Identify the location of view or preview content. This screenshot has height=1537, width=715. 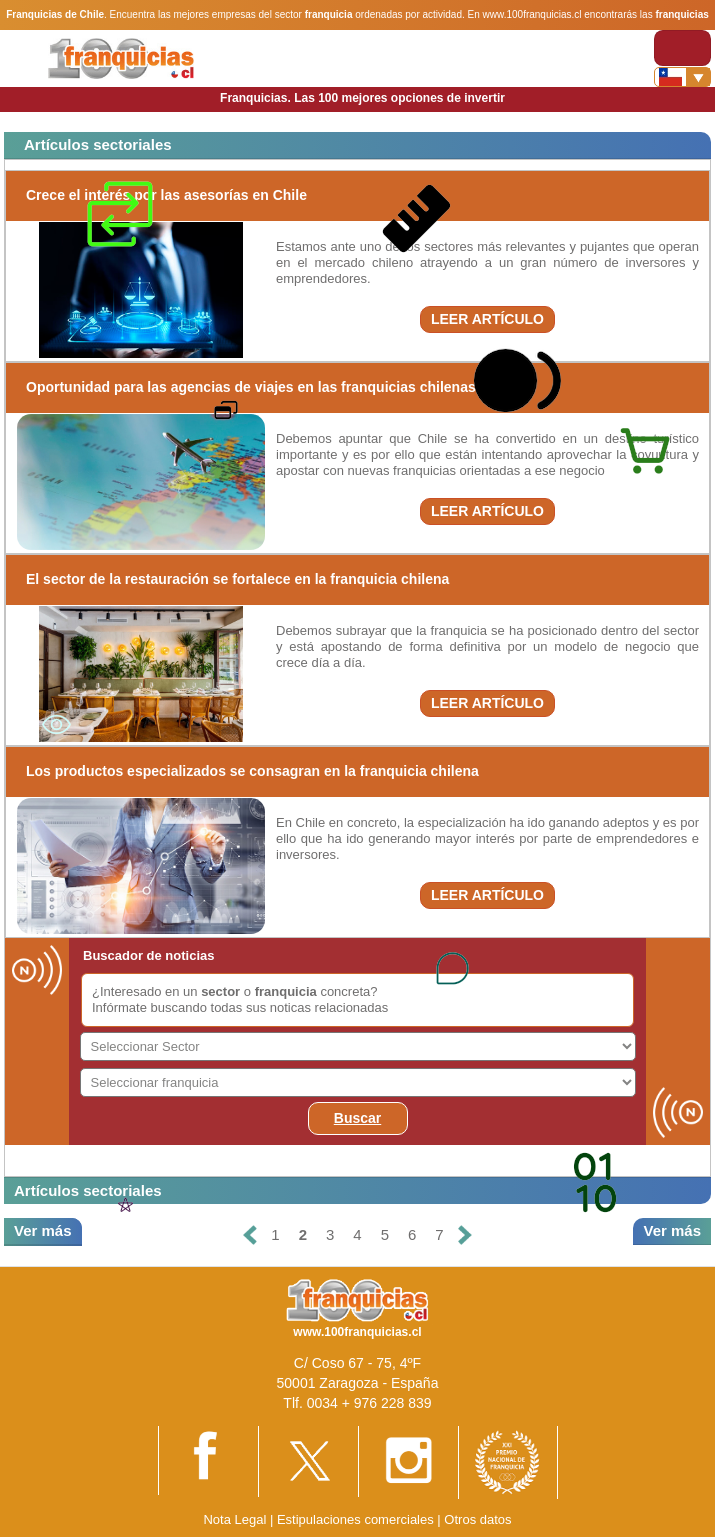
(56, 724).